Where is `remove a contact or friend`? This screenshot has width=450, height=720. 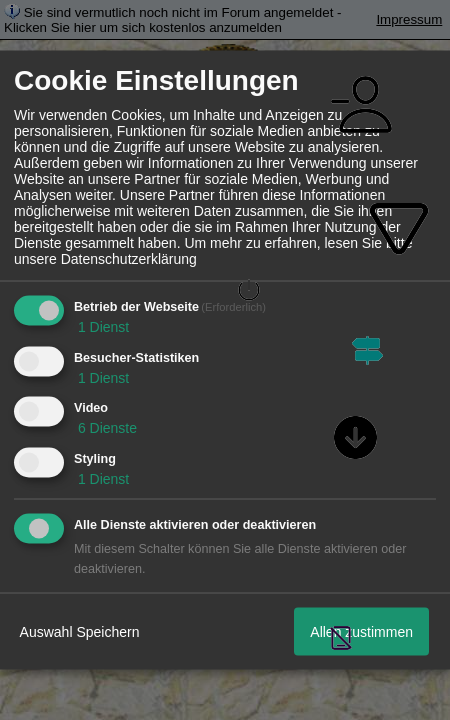
remove a contact or friend is located at coordinates (361, 104).